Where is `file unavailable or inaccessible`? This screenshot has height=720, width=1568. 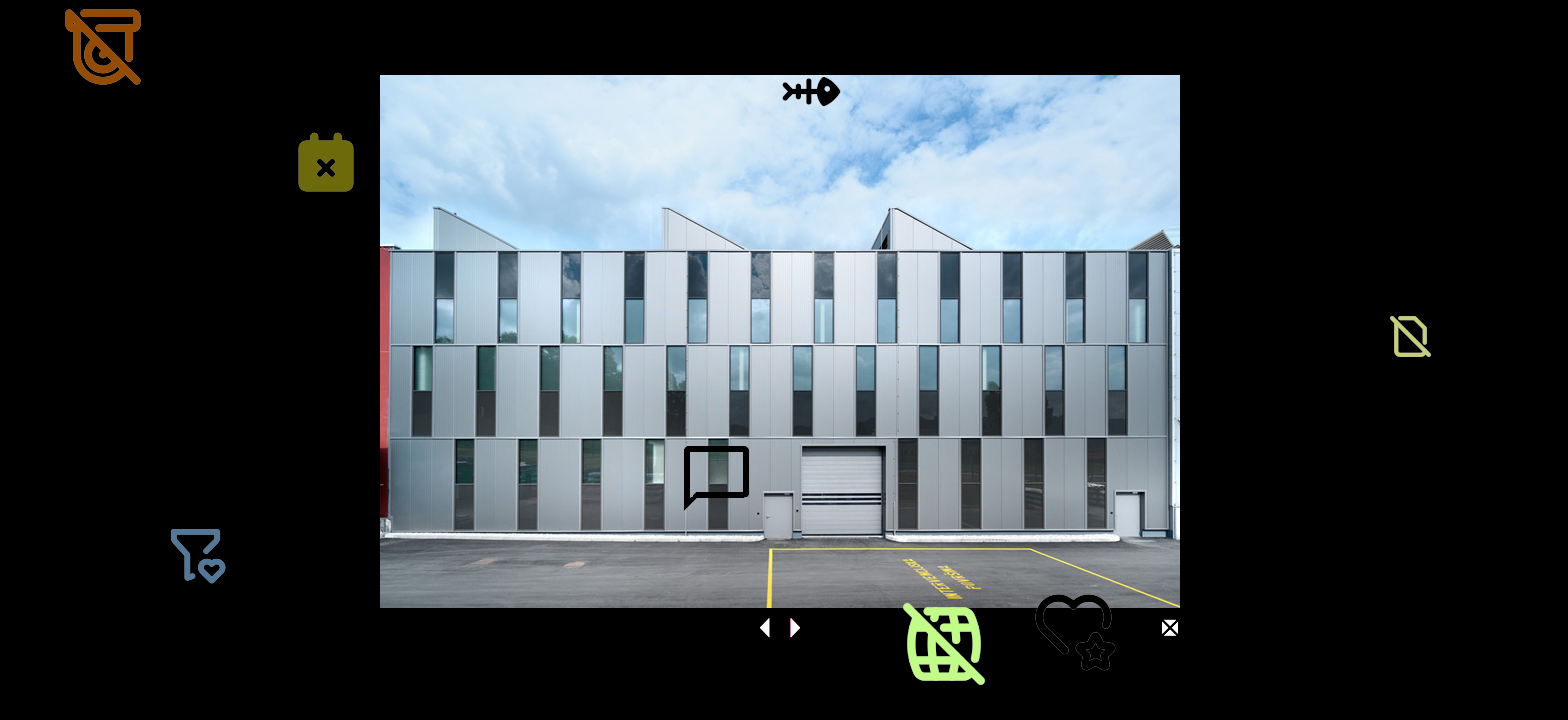
file unavailable or inaccessible is located at coordinates (1410, 336).